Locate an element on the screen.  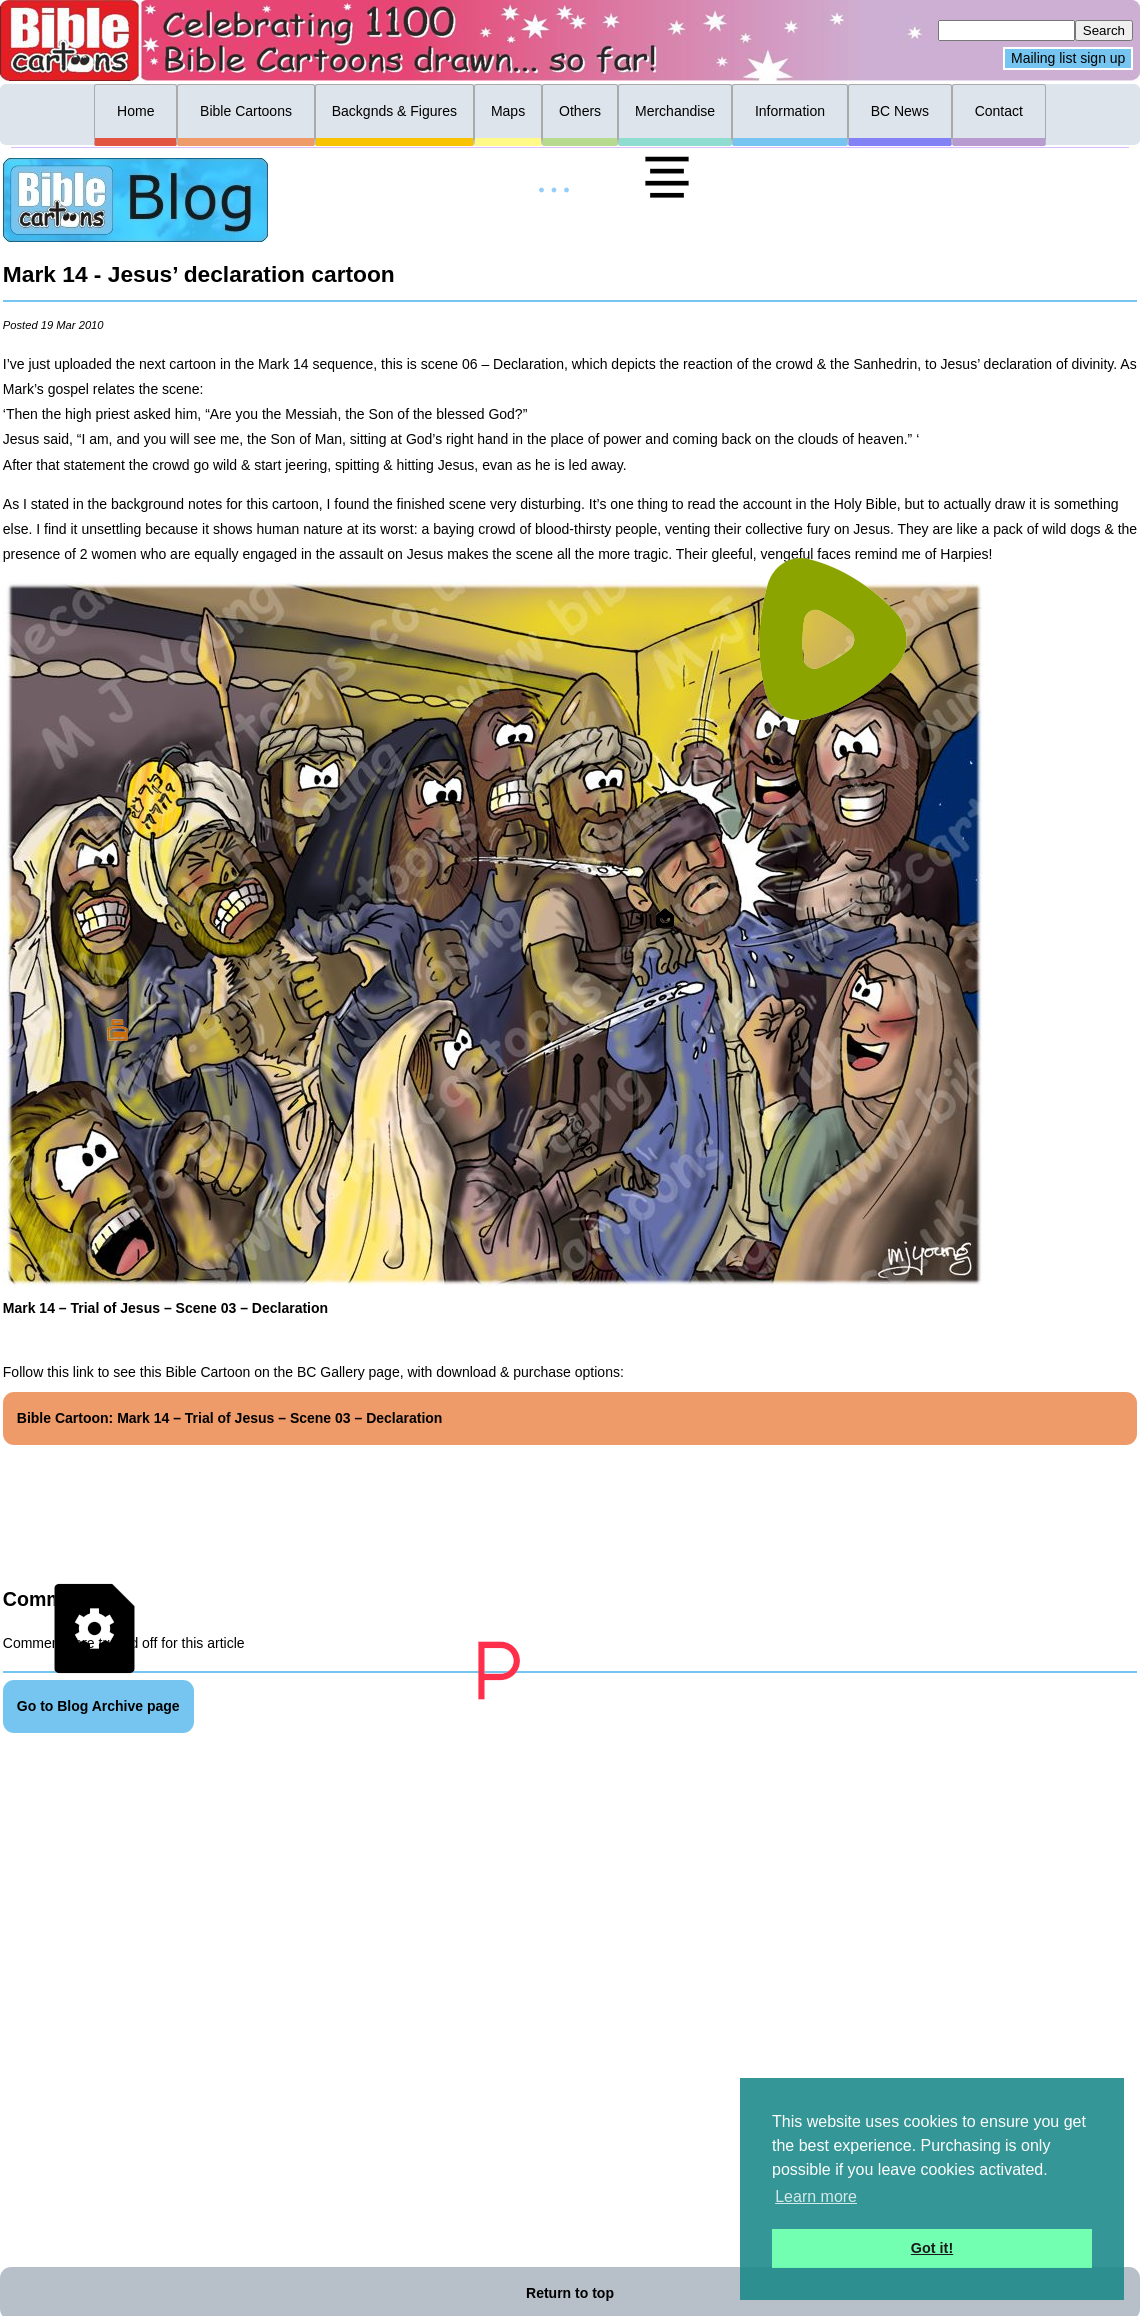
access file settings or preferences is located at coordinates (94, 1628).